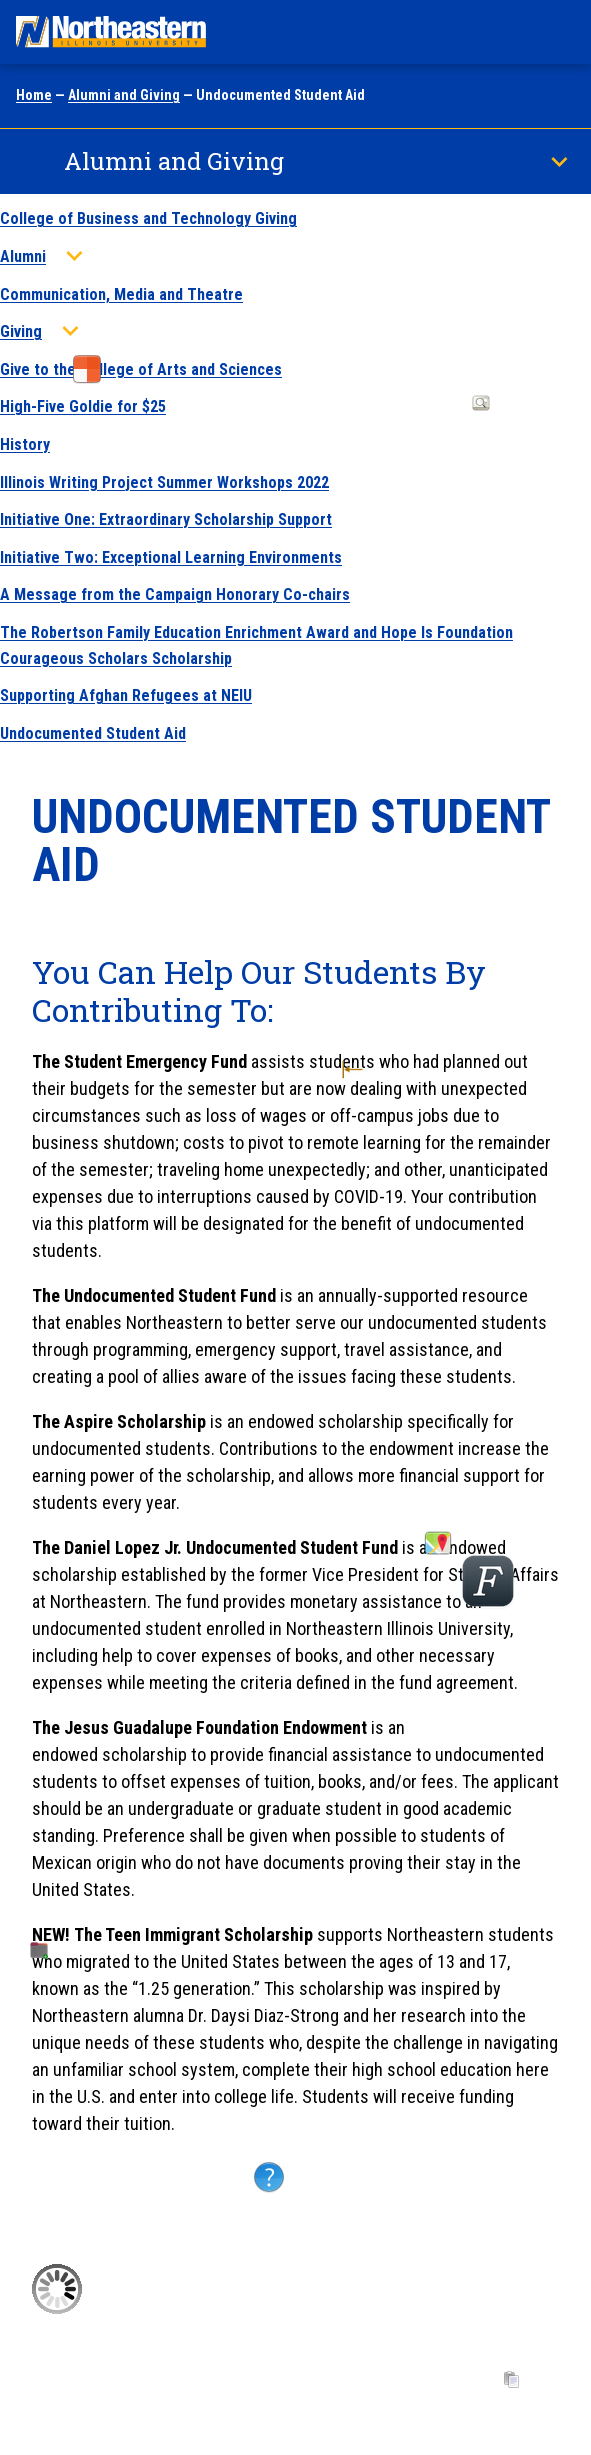 The width and height of the screenshot is (591, 2455). Describe the element at coordinates (511, 2379) in the screenshot. I see `paste copied content from clipboard` at that location.